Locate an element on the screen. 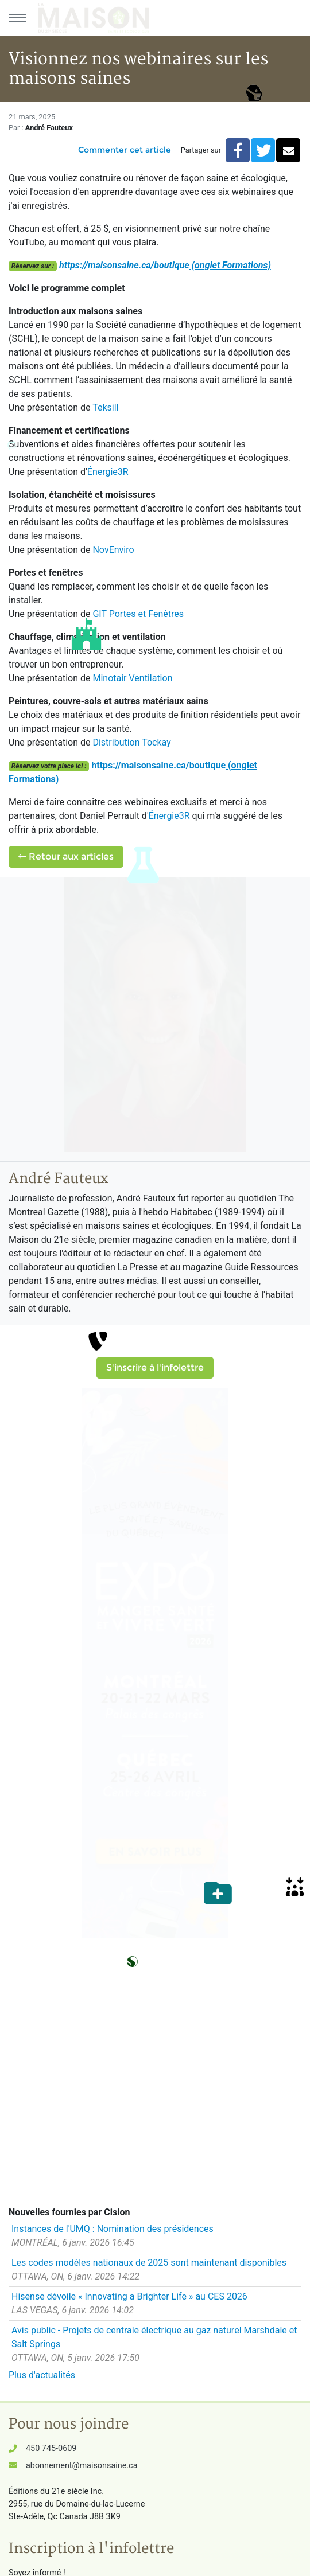 The width and height of the screenshot is (310, 2576). distribute tasks or assignments to team members is located at coordinates (294, 1887).